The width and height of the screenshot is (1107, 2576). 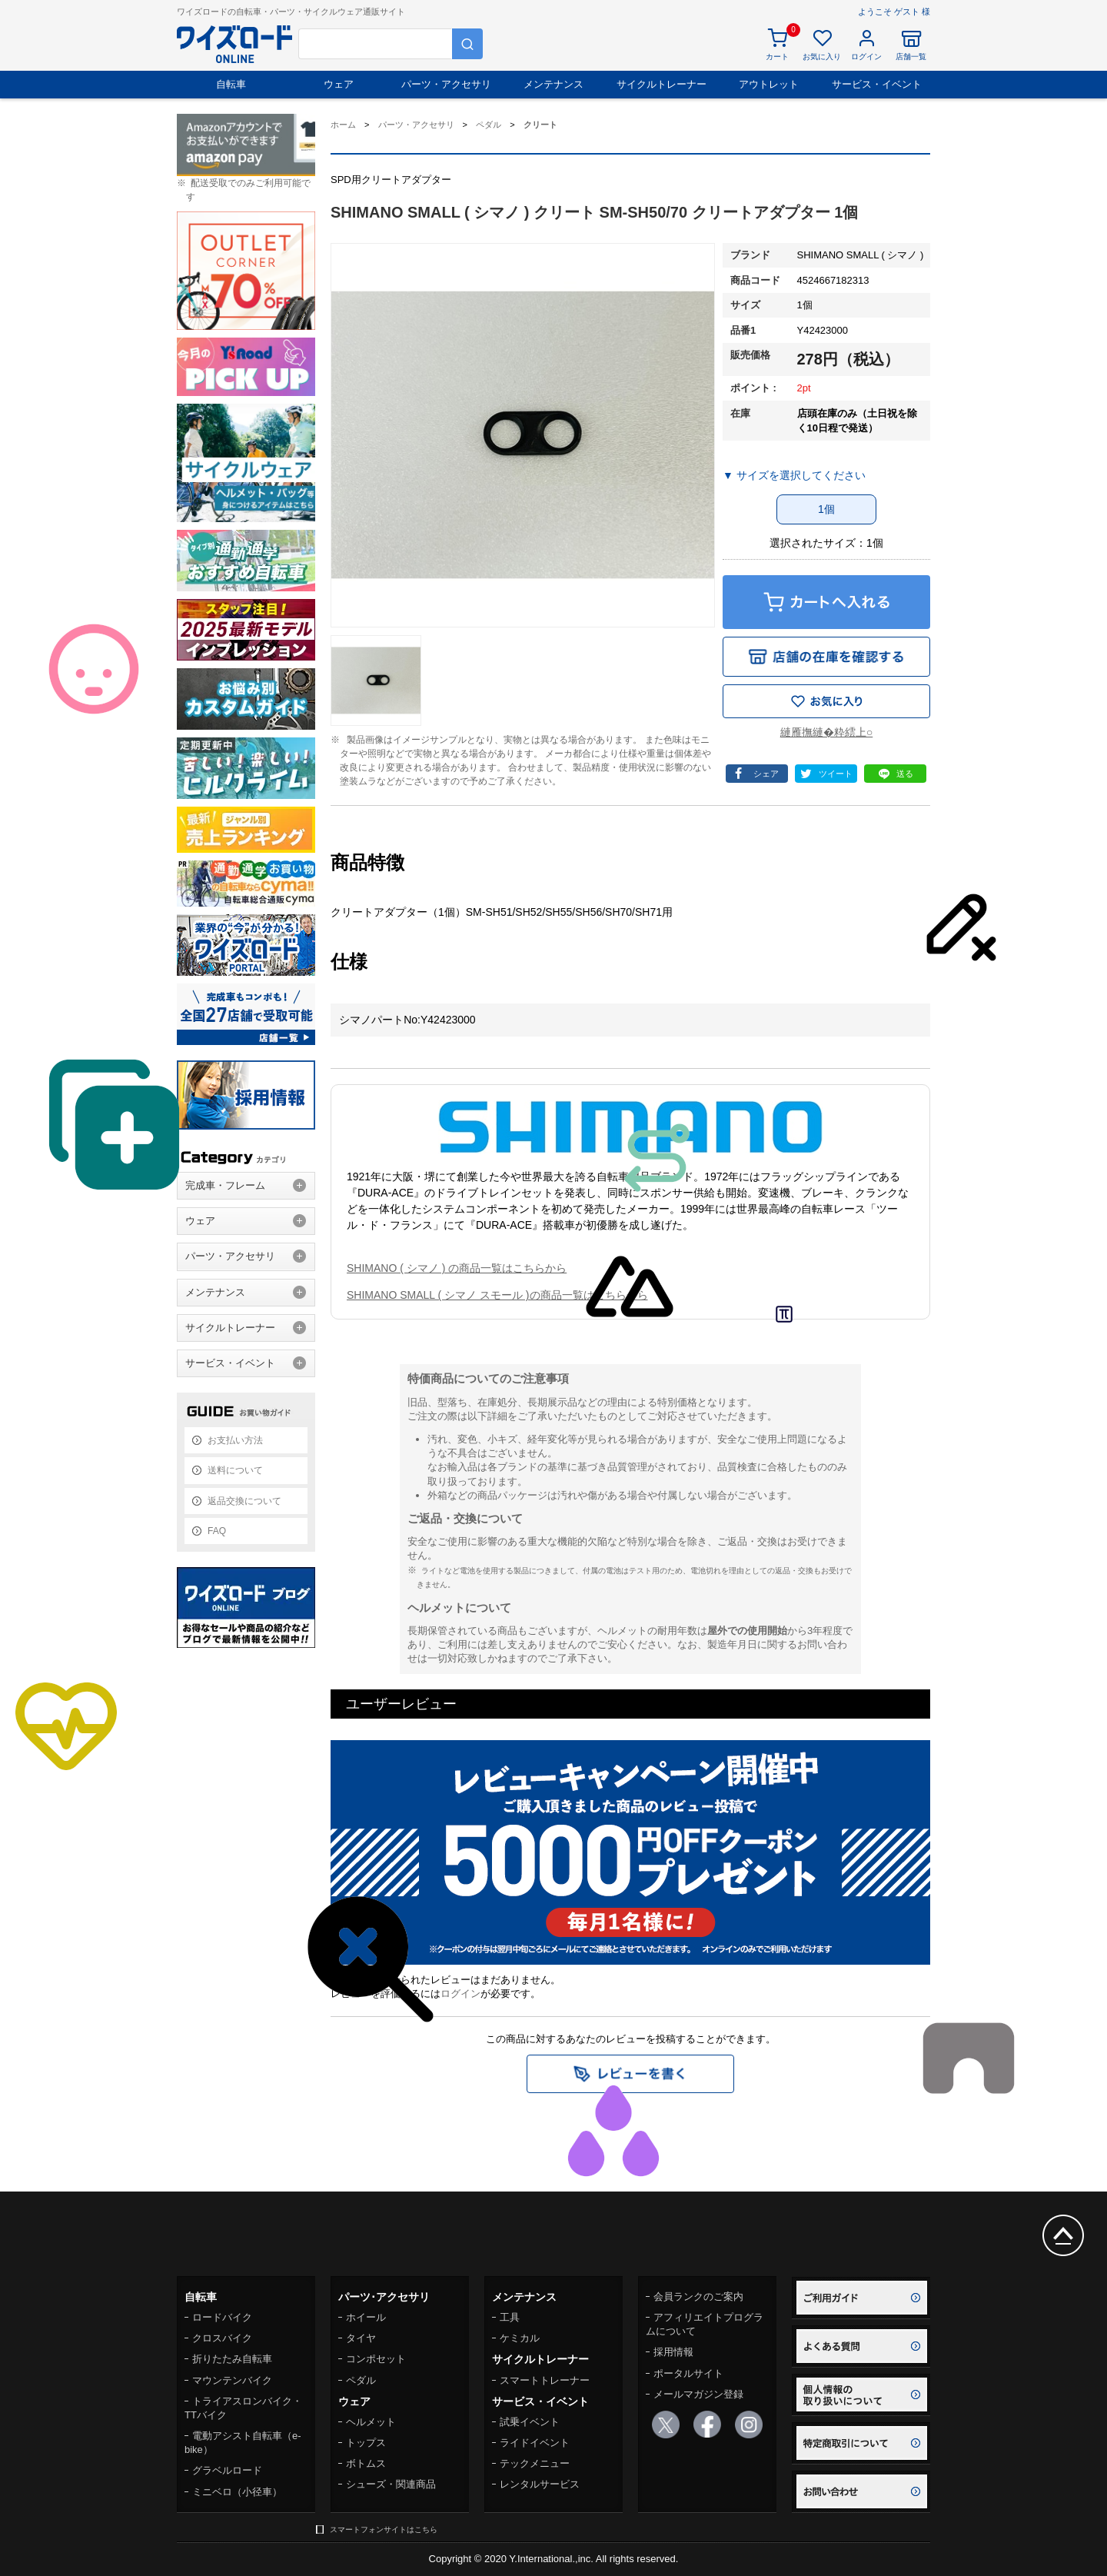 I want to click on turn left ahead in navigation, so click(x=657, y=1156).